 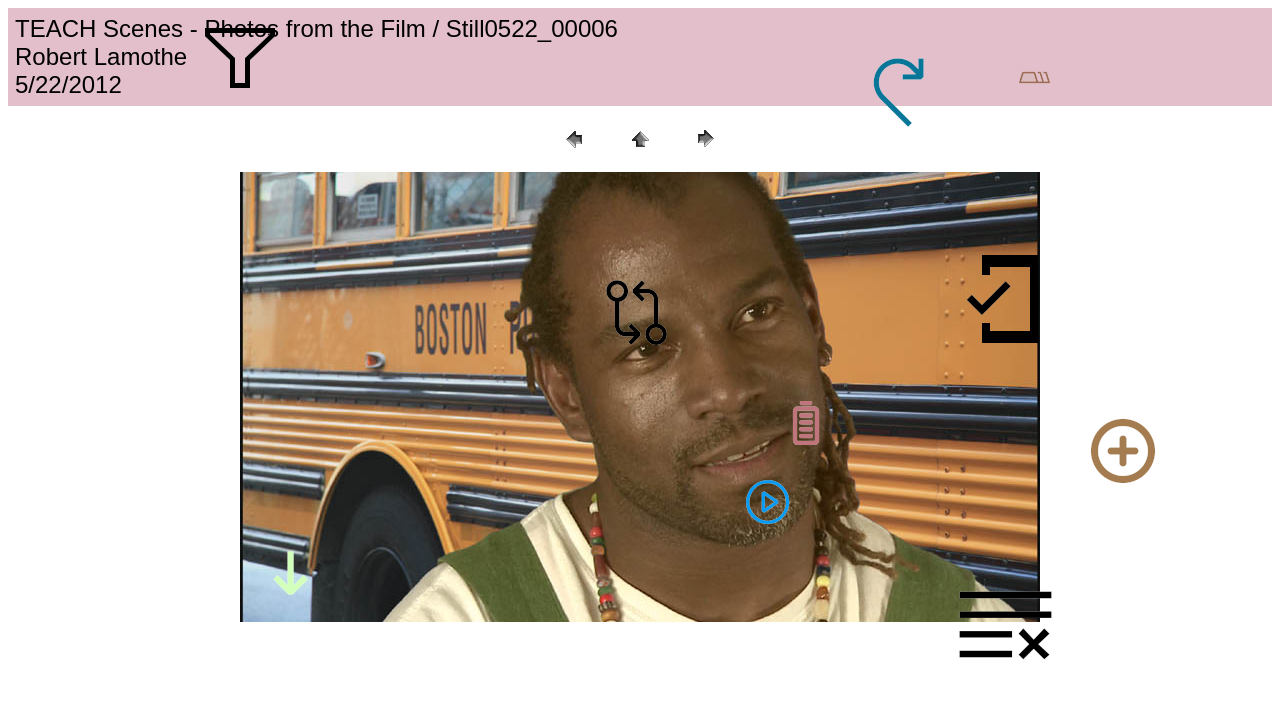 I want to click on add a new item, so click(x=1123, y=451).